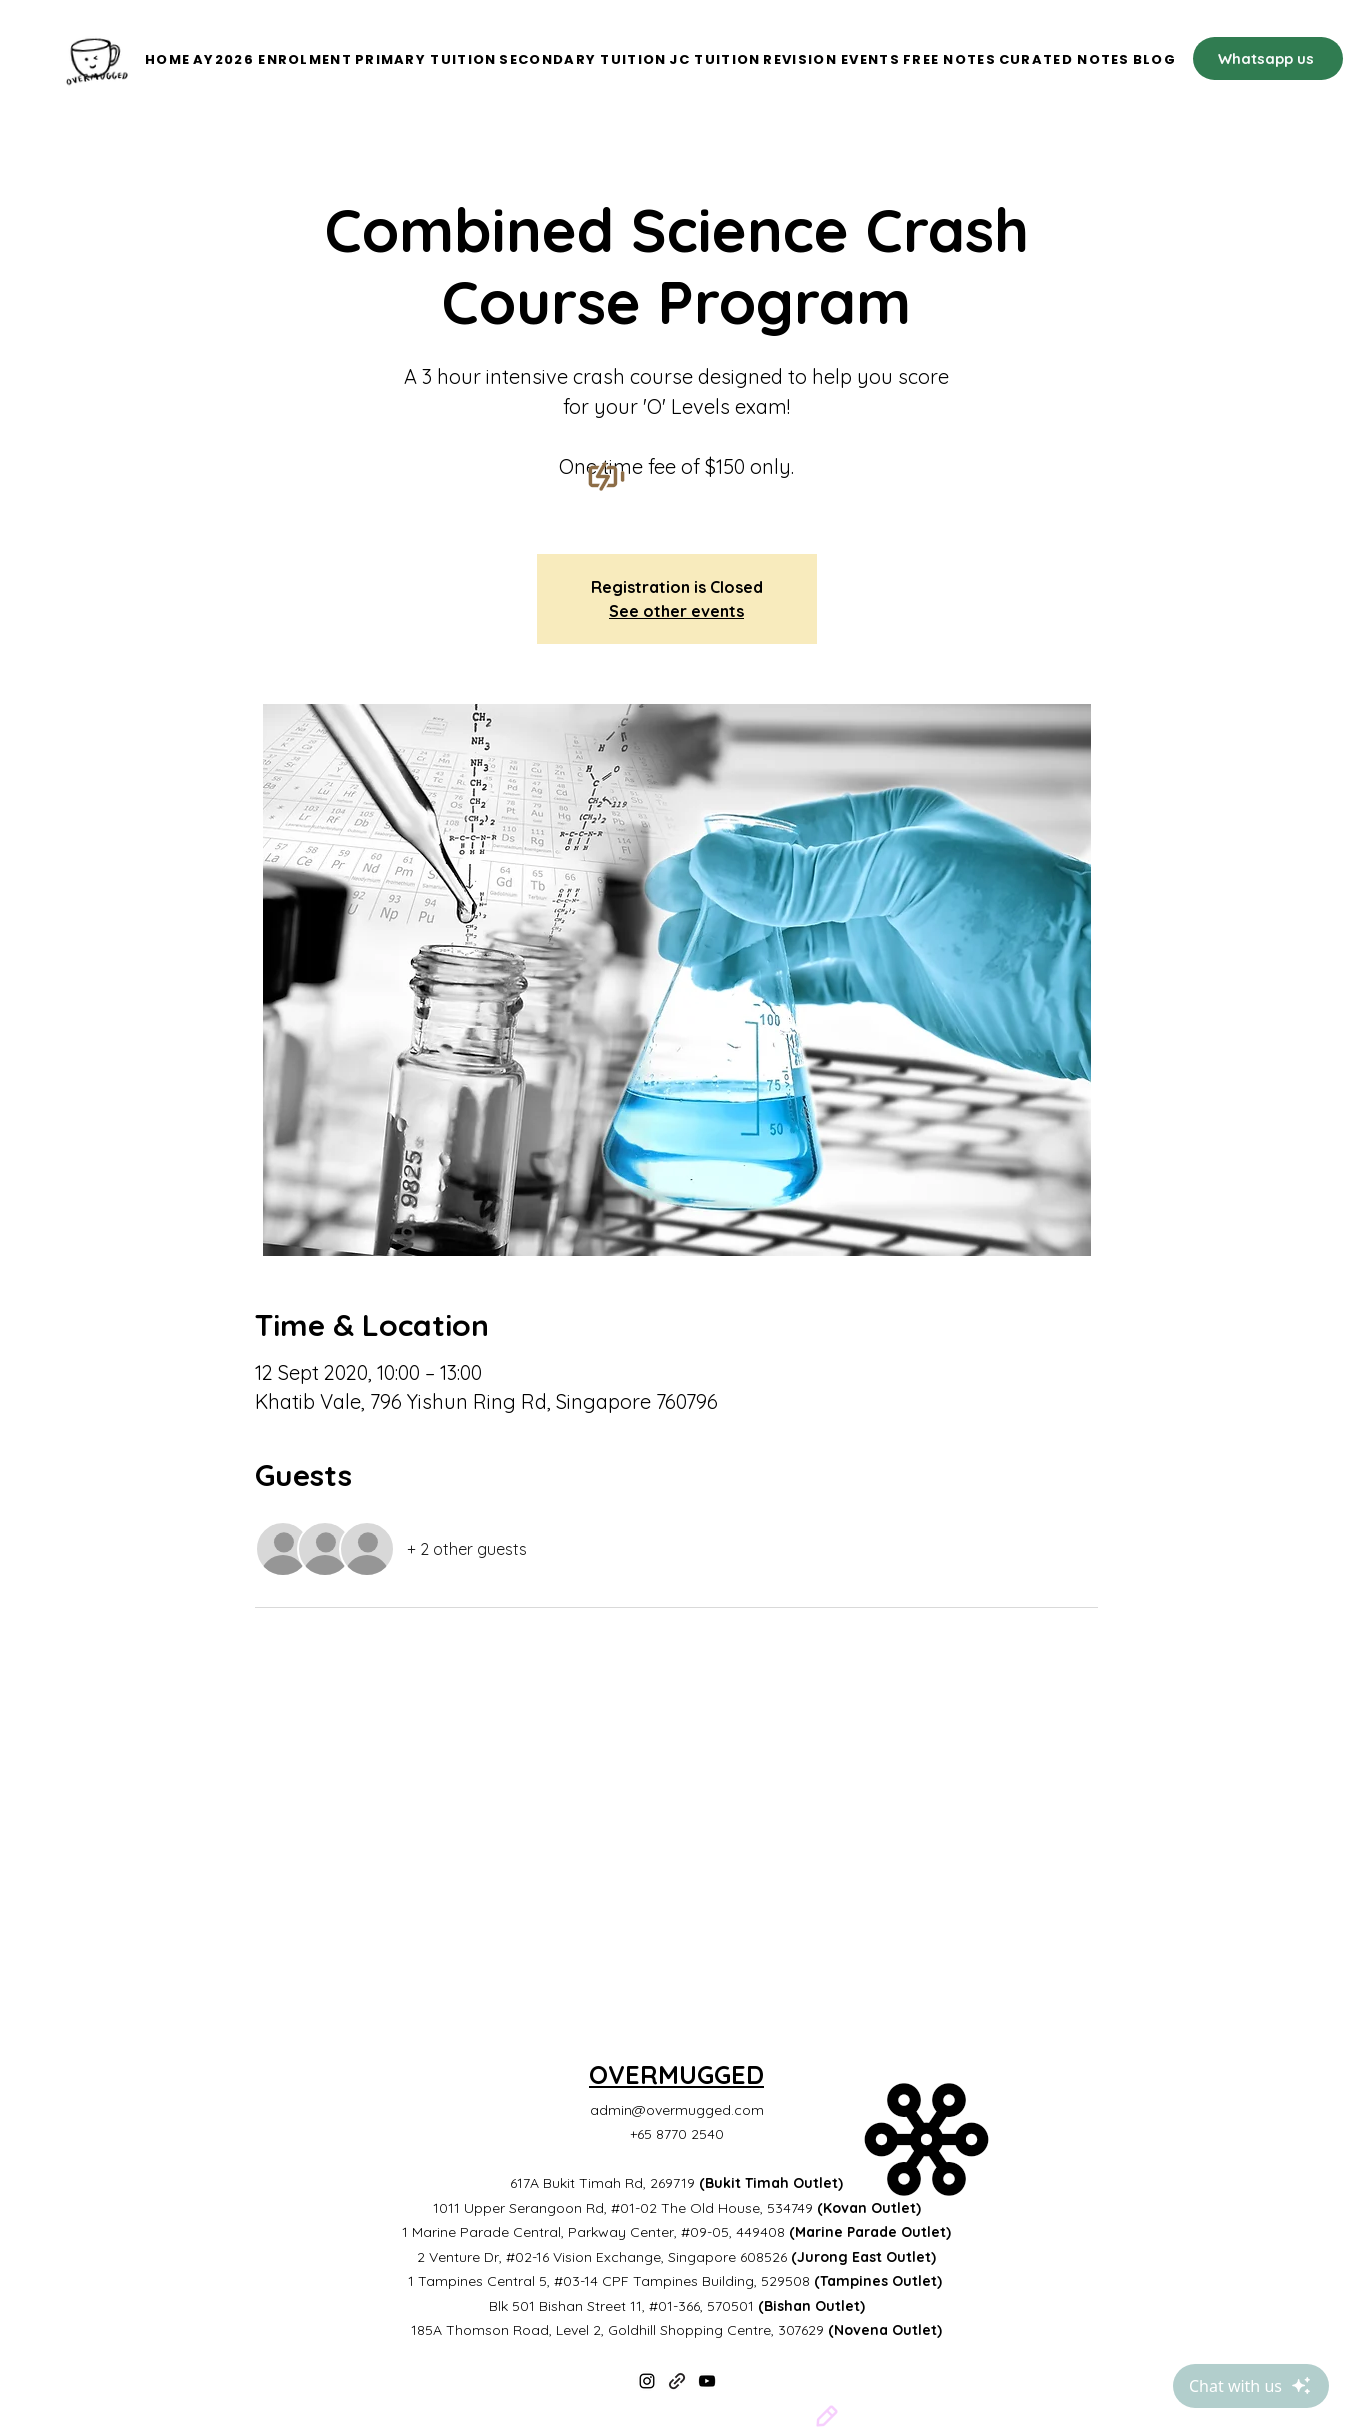  What do you see at coordinates (926, 2139) in the screenshot?
I see `view star network topology` at bounding box center [926, 2139].